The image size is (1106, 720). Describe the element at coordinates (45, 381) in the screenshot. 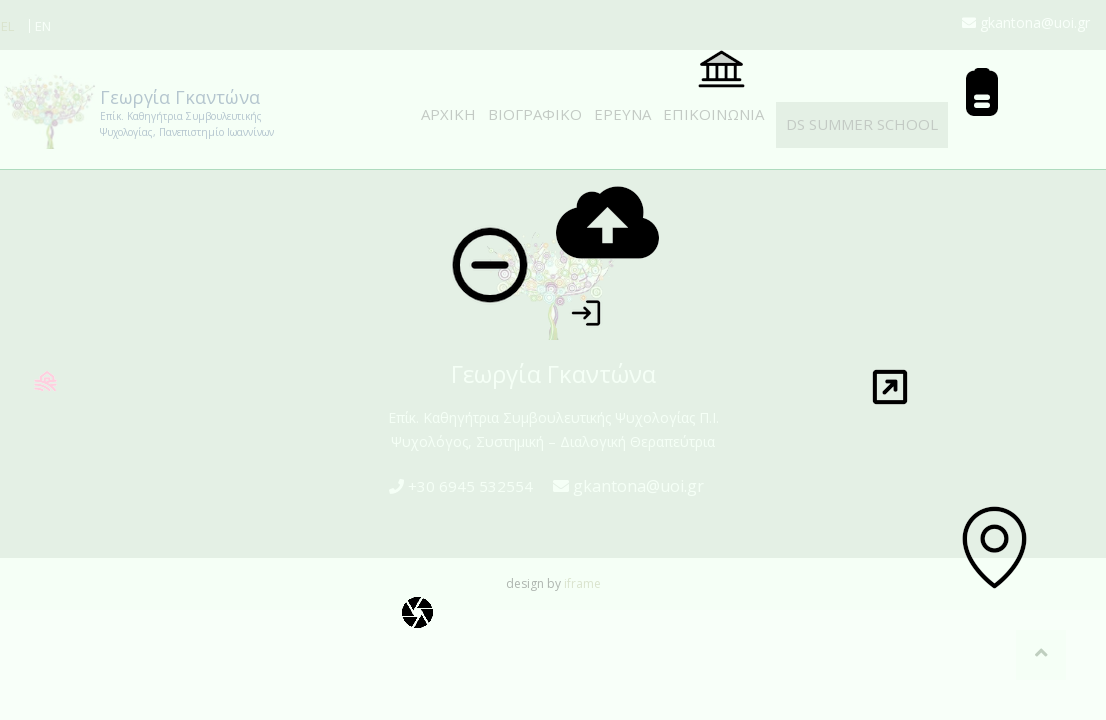

I see `access farm or agricultural settings` at that location.